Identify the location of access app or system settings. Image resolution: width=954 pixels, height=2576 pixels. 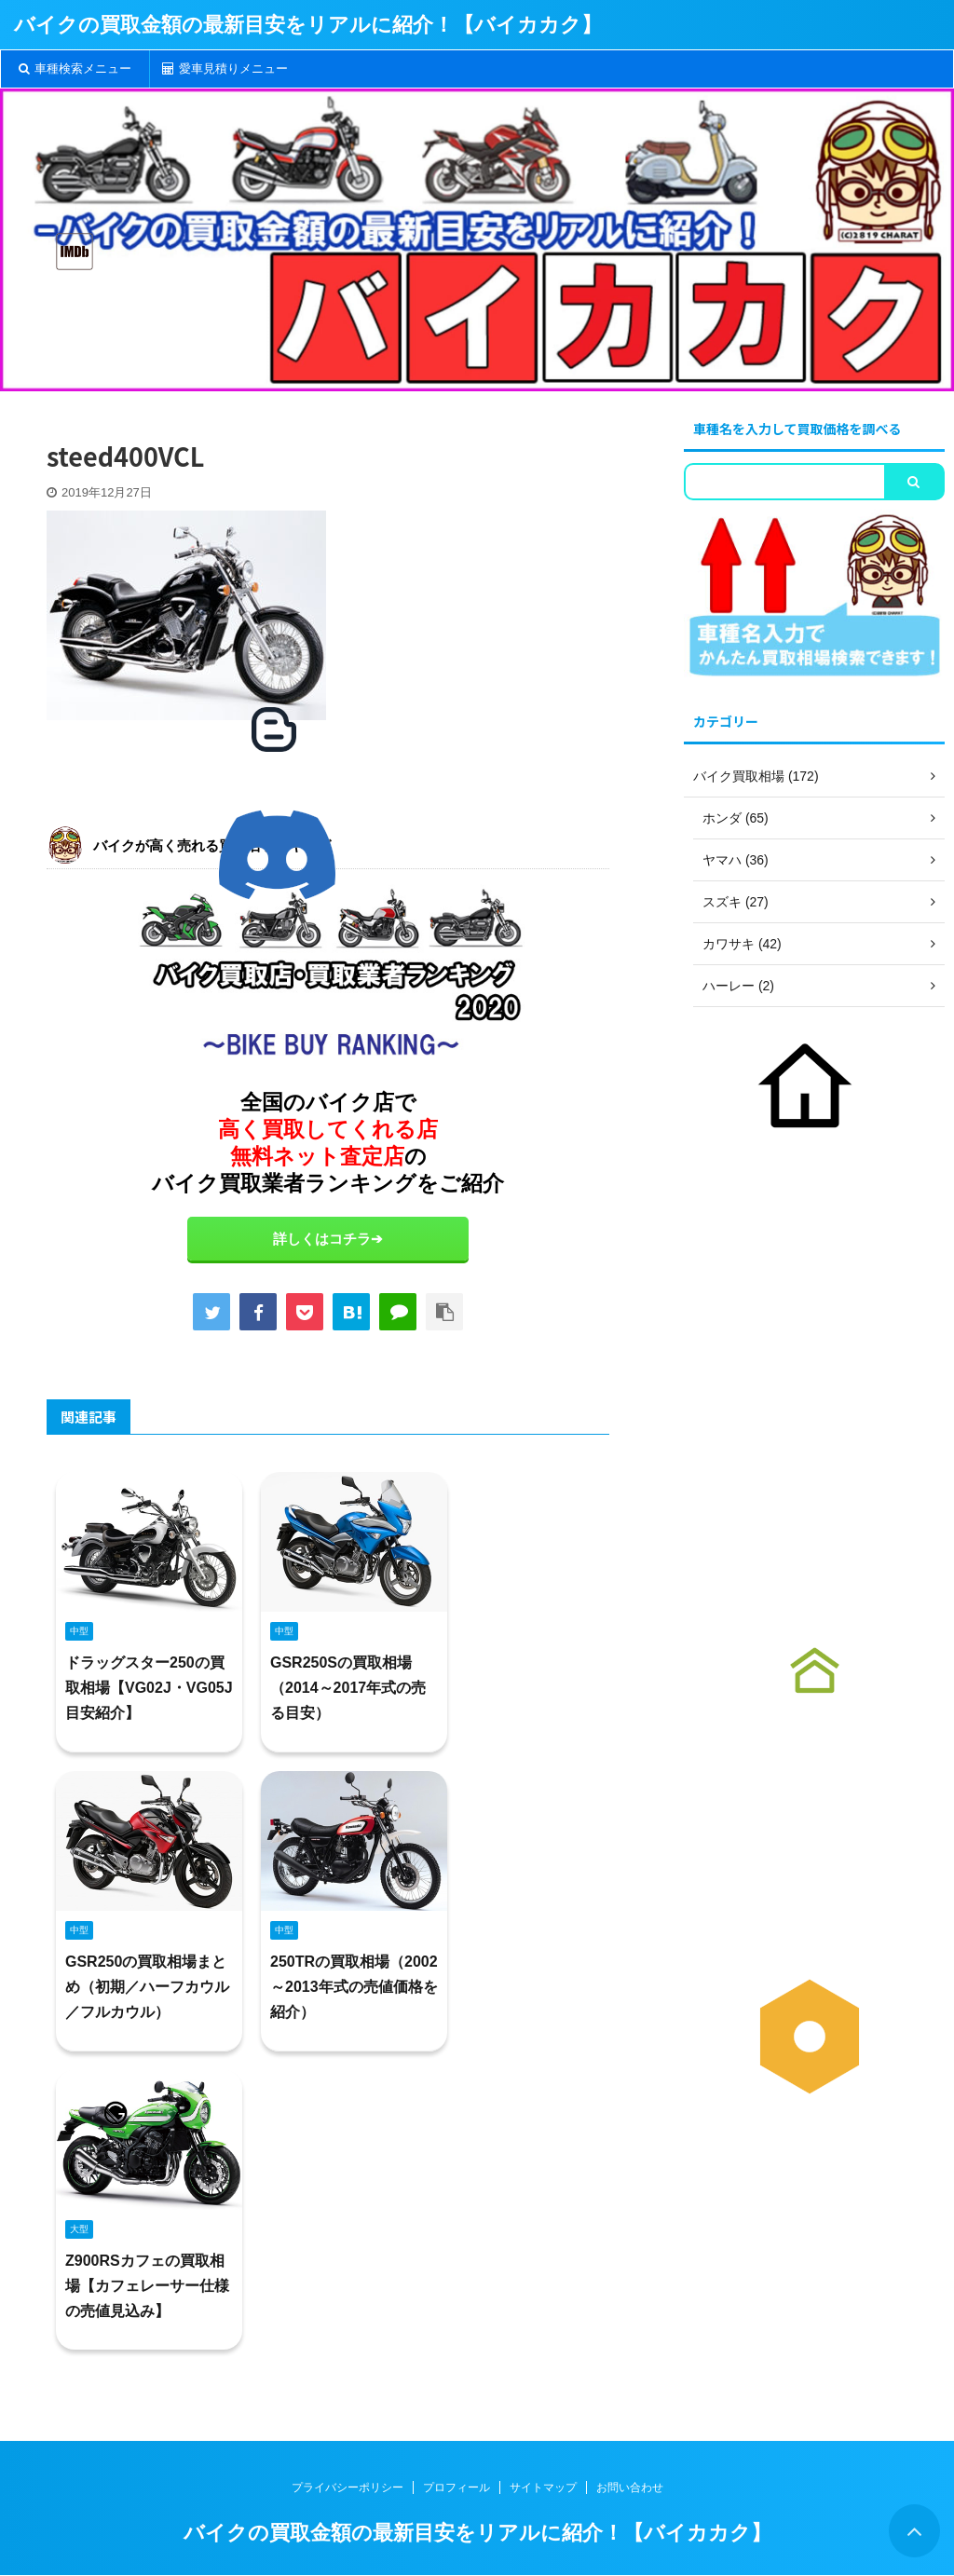
(810, 2037).